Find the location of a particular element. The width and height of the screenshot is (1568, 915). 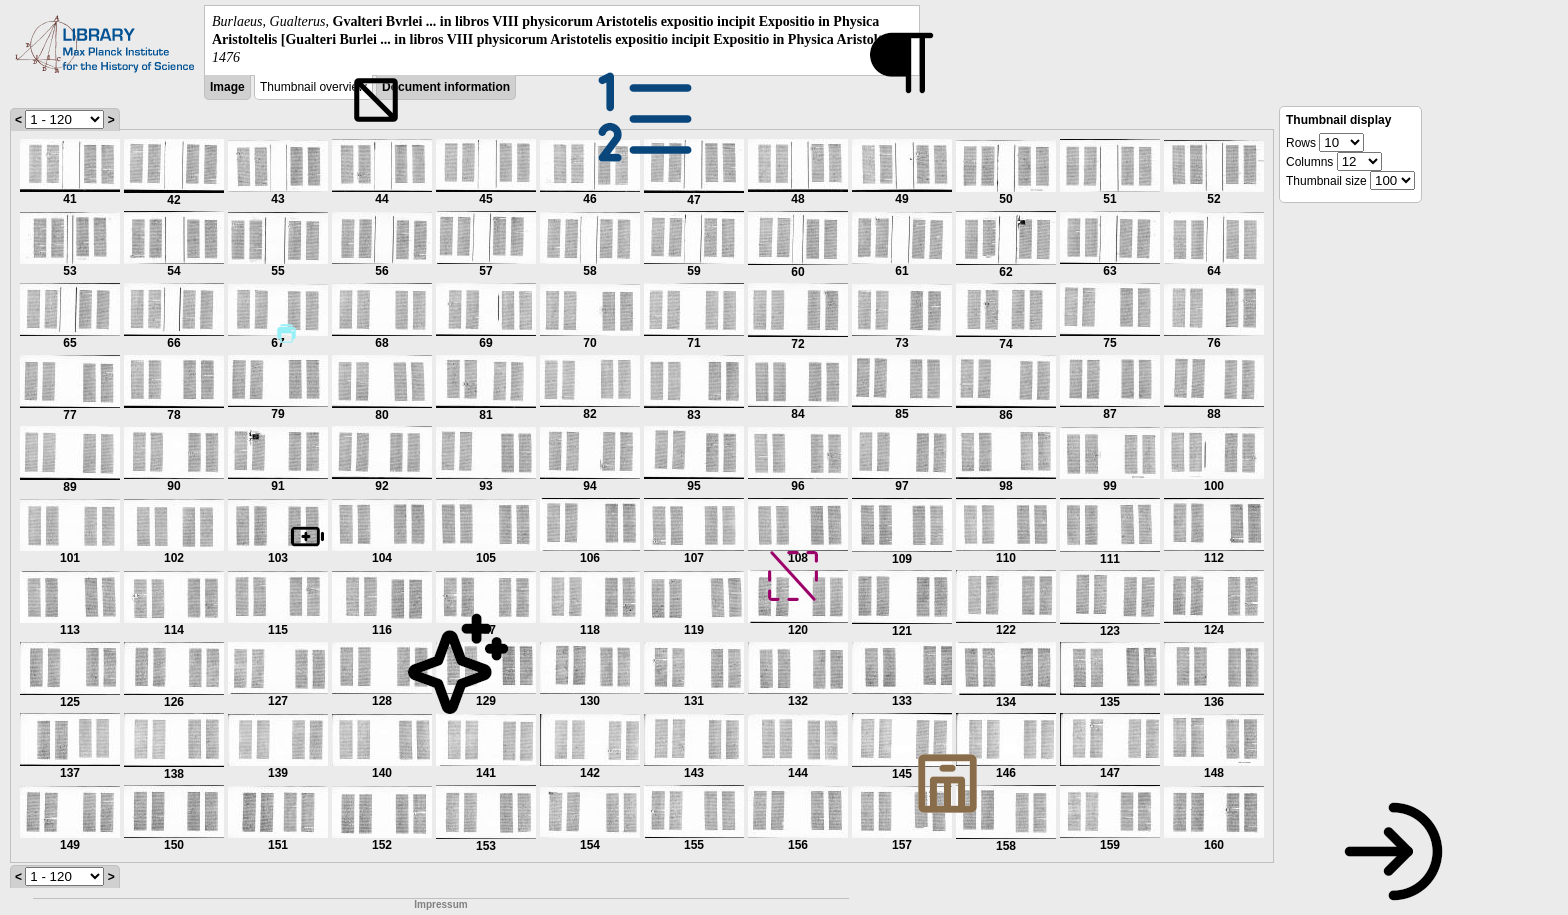

log in or sign in to your account is located at coordinates (1393, 851).